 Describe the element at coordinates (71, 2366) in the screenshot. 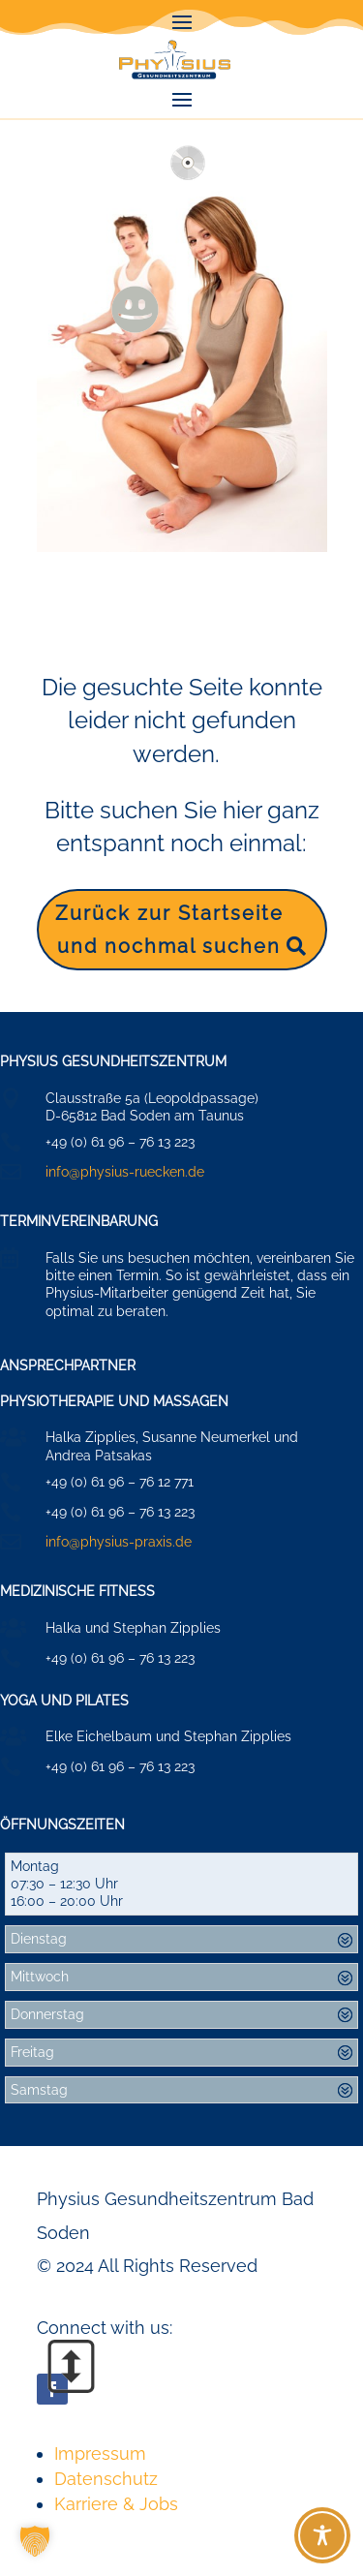

I see `open transmission torrent client` at that location.